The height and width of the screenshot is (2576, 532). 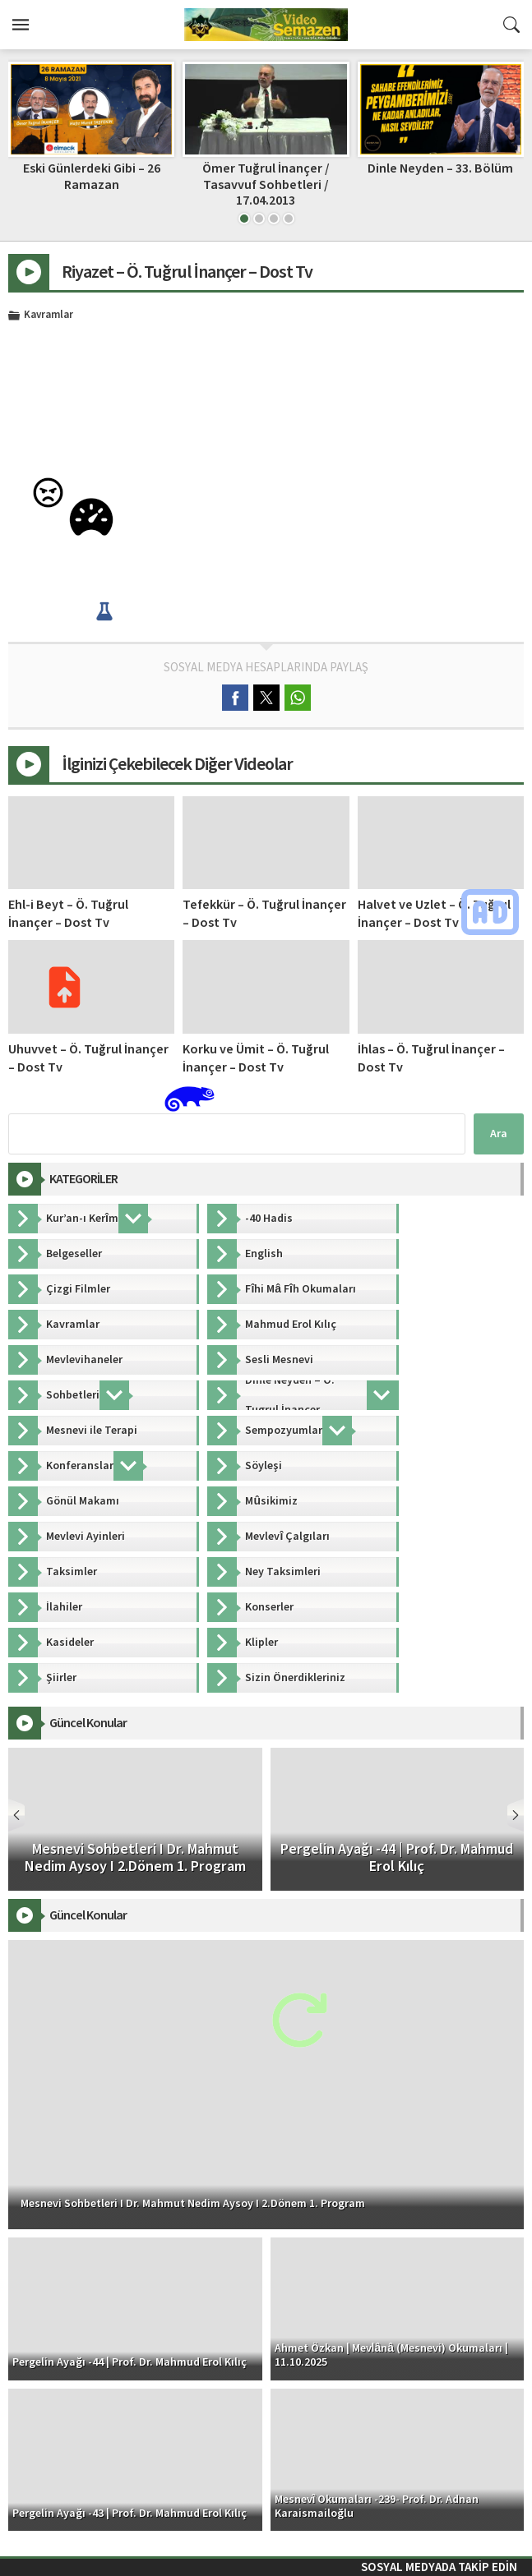 I want to click on view performance or speed metrics, so click(x=91, y=517).